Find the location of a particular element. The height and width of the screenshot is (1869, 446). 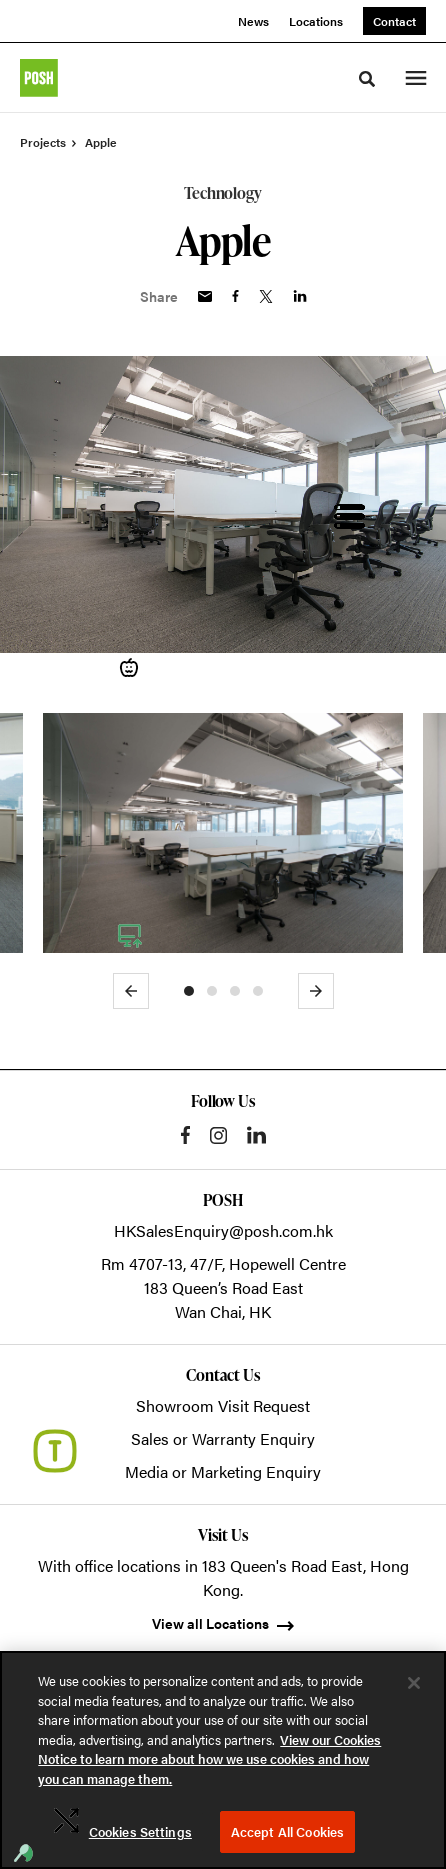

view device storage settings is located at coordinates (349, 516).